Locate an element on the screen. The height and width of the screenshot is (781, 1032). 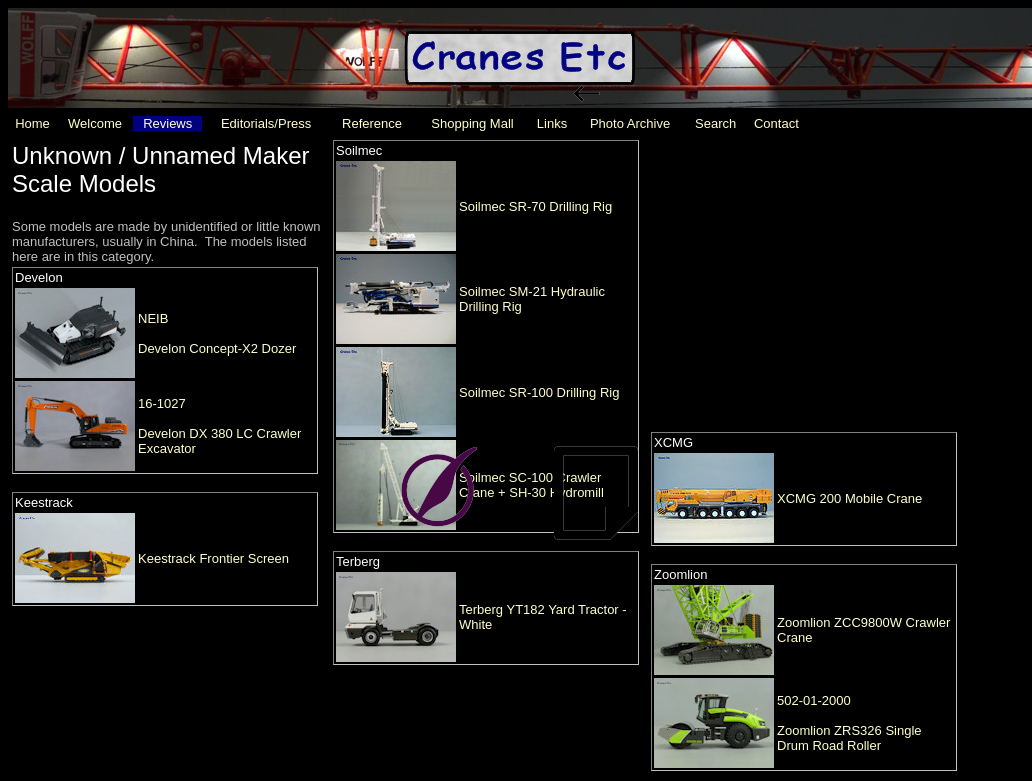
view or open a document is located at coordinates (596, 493).